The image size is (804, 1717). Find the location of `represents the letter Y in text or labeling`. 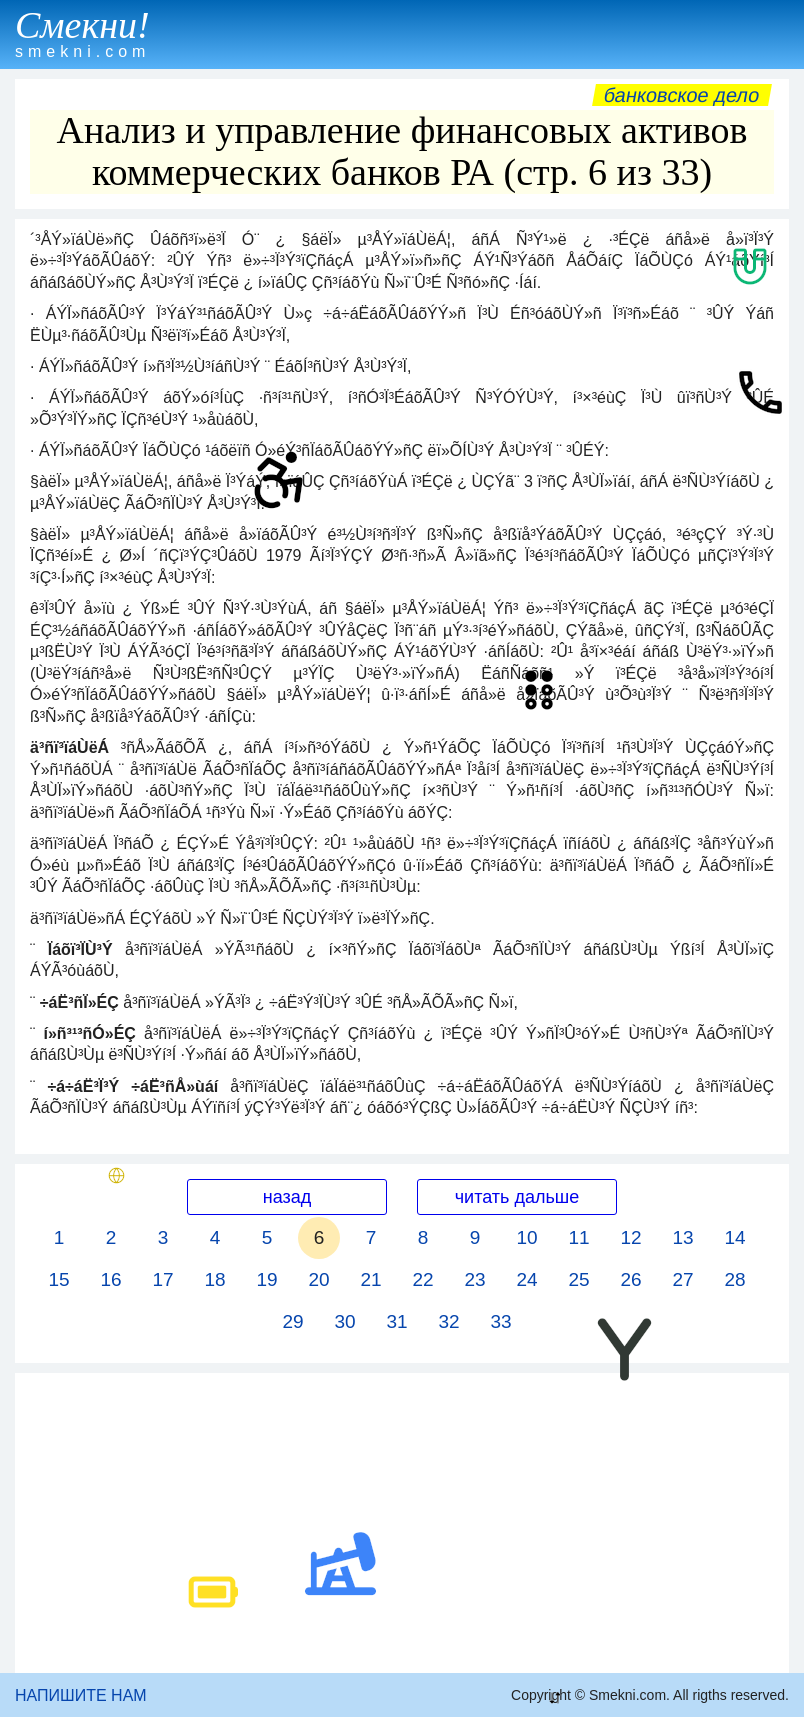

represents the letter Y in text or labeling is located at coordinates (624, 1349).